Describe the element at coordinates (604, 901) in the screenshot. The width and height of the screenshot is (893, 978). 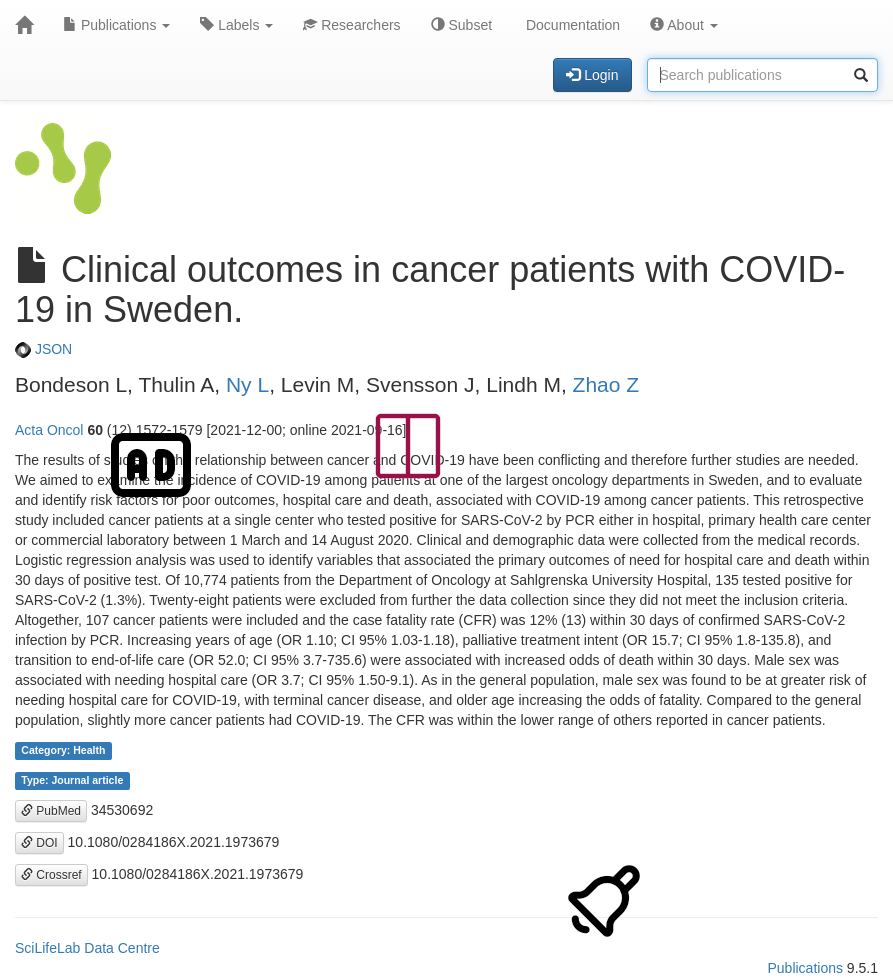
I see `view school notifications or alerts` at that location.